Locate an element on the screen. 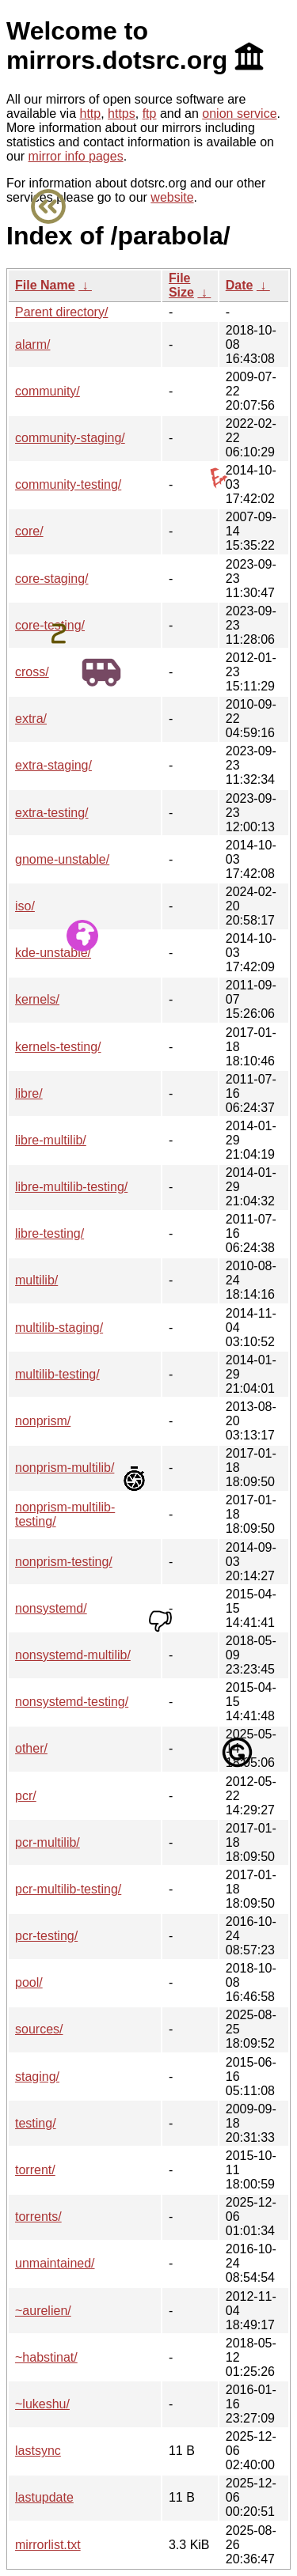 The image size is (297, 2576). dislike or downvote content is located at coordinates (160, 1620).